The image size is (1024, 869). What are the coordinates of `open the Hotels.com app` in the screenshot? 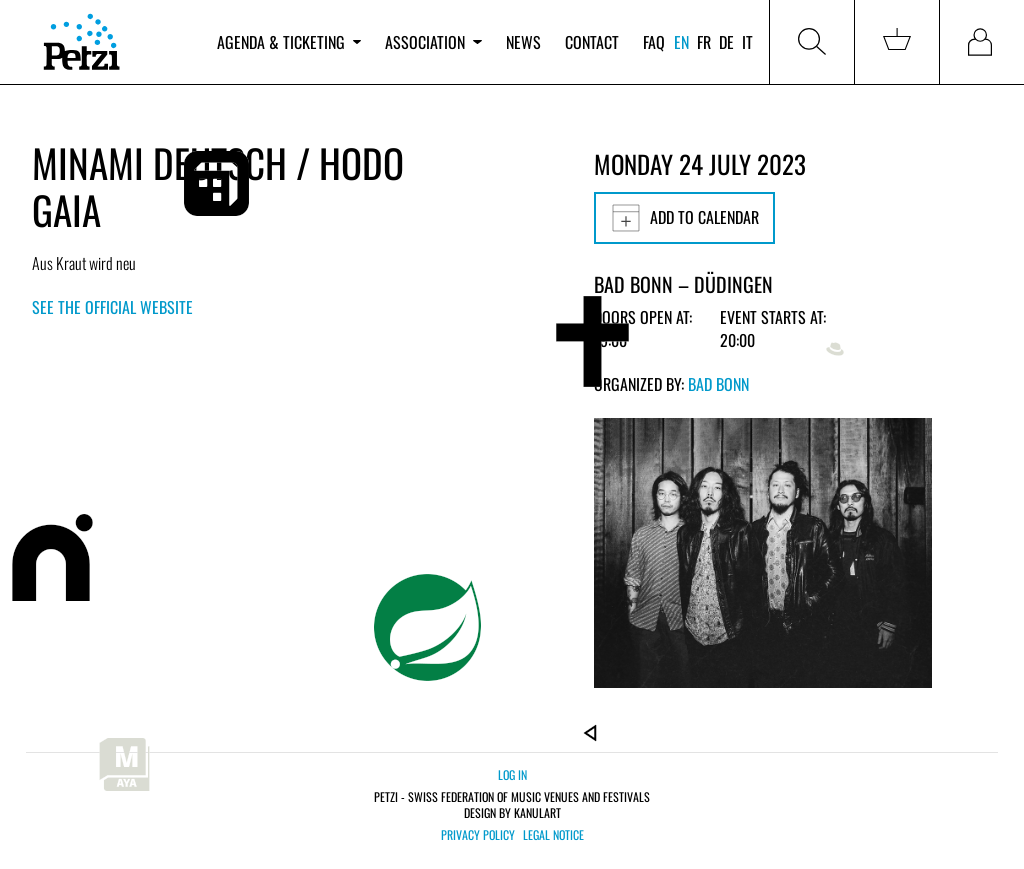 It's located at (216, 183).